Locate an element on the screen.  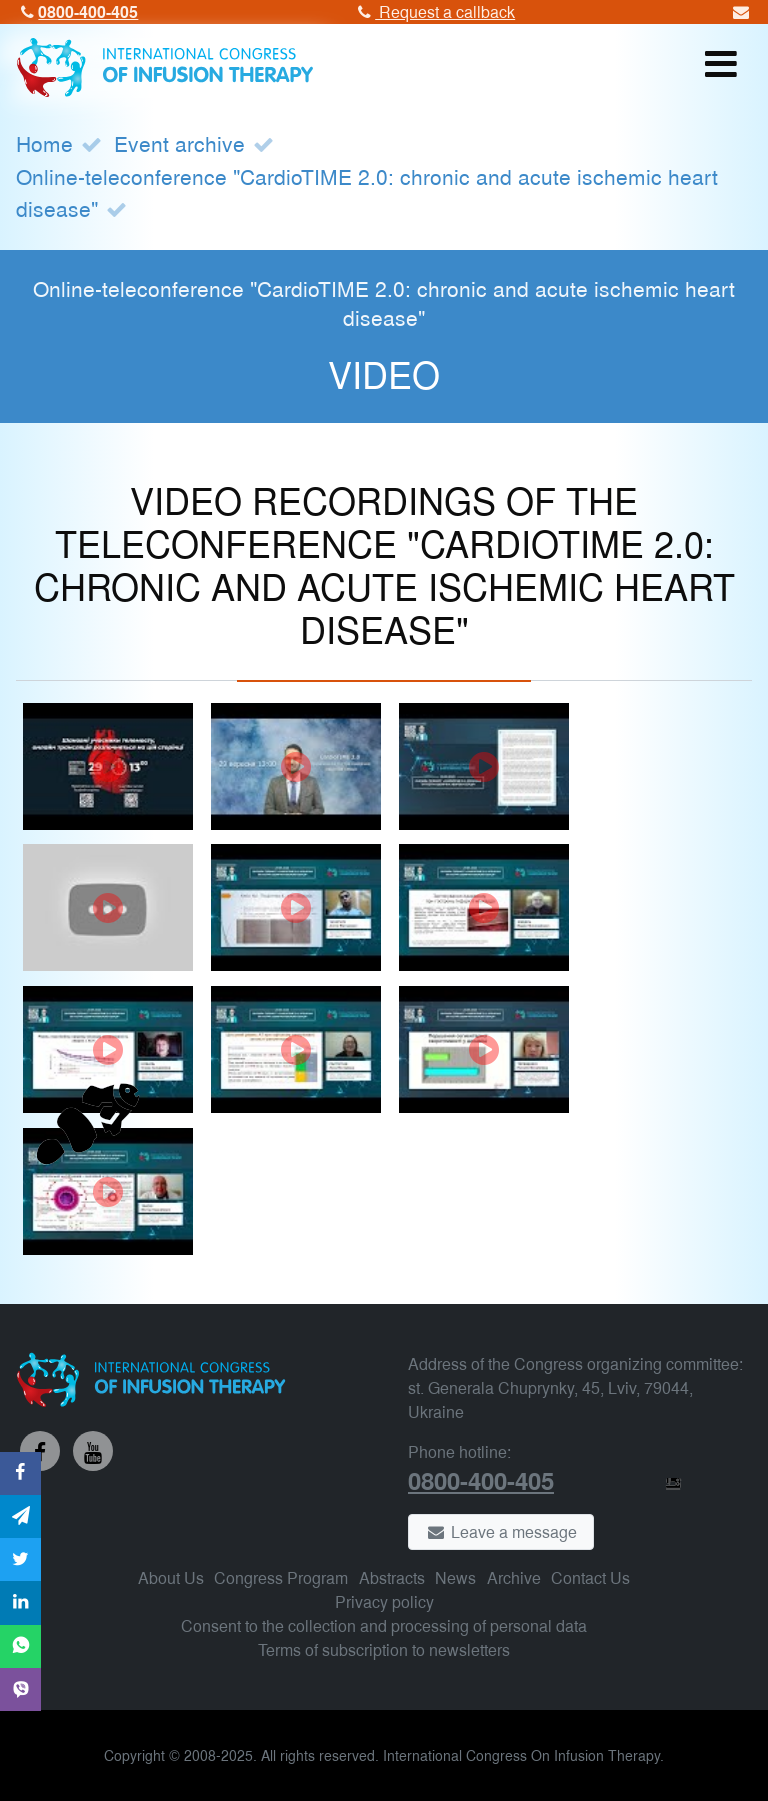
access sewing or crafting tools is located at coordinates (673, 1482).